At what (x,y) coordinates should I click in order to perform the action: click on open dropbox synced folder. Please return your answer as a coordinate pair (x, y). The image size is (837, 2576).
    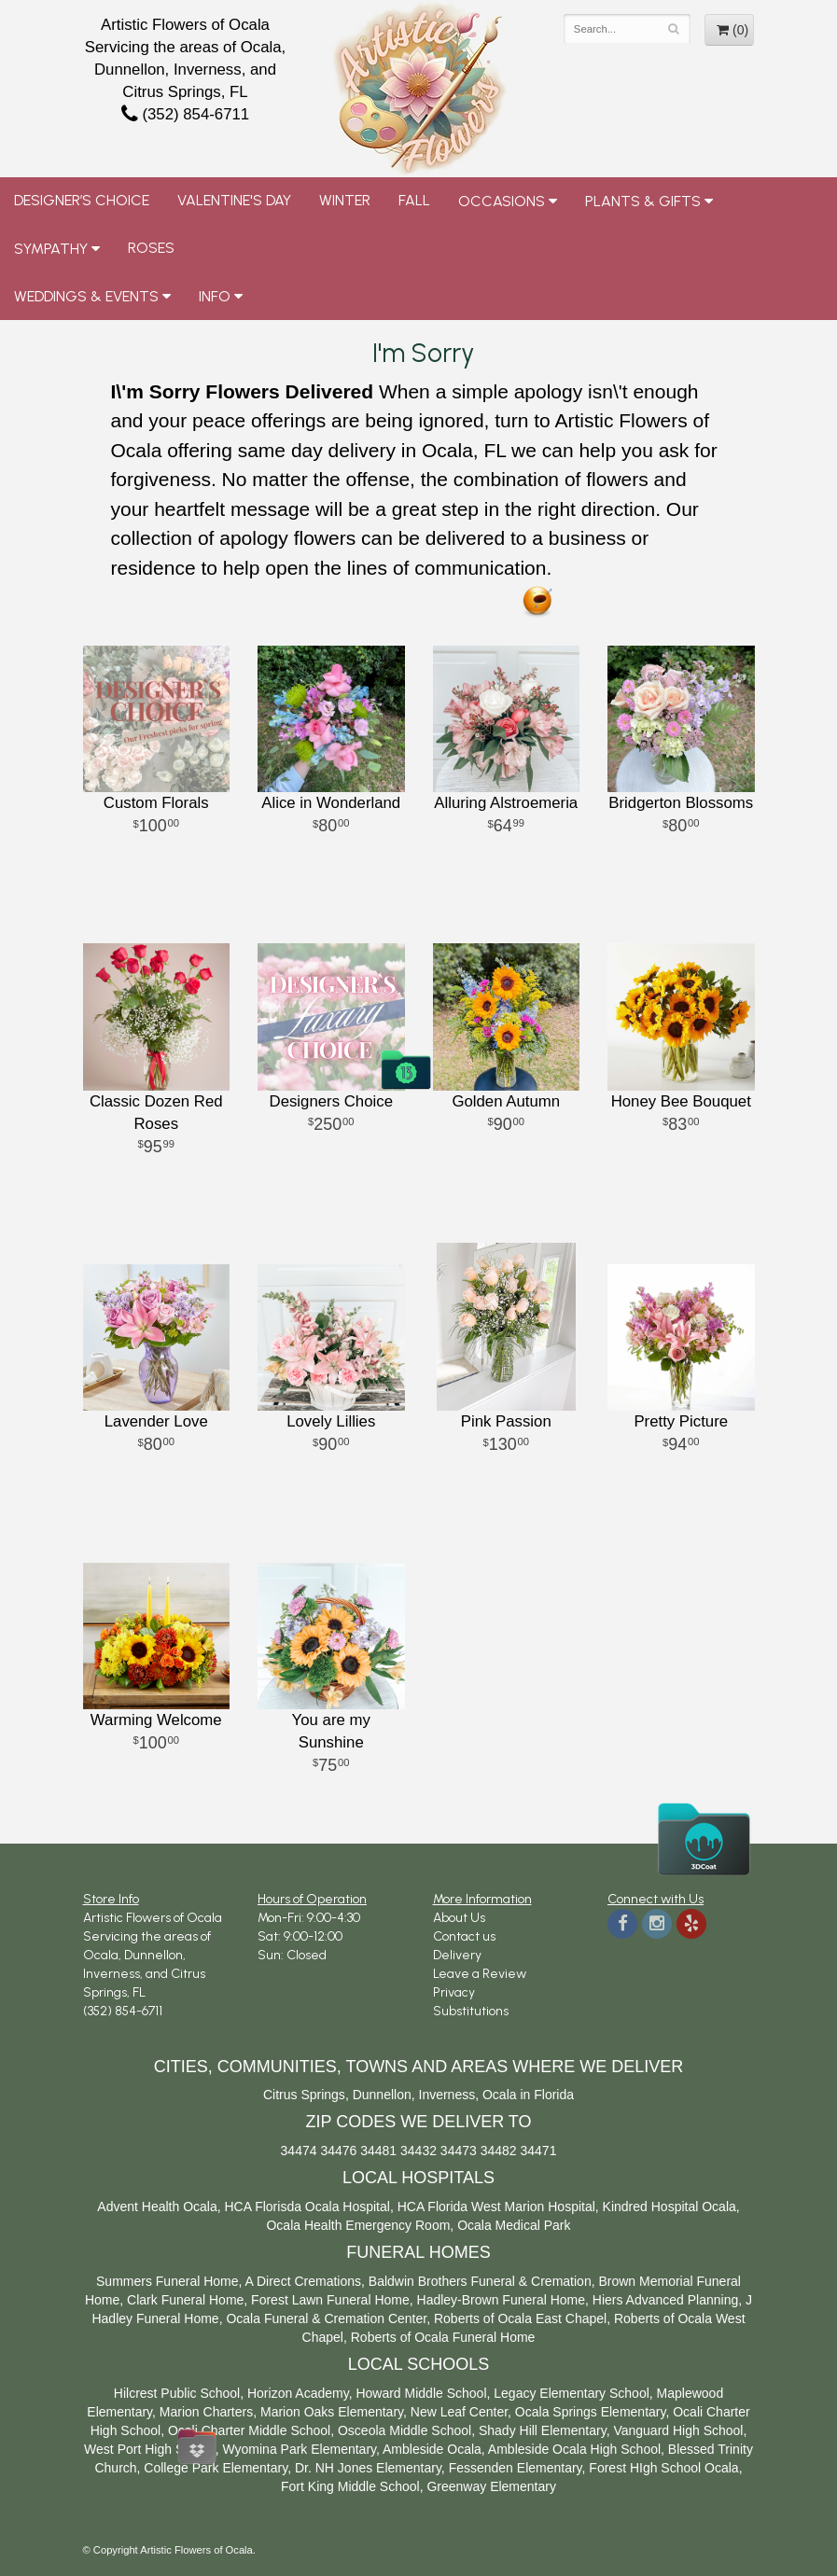
    Looking at the image, I should click on (197, 2446).